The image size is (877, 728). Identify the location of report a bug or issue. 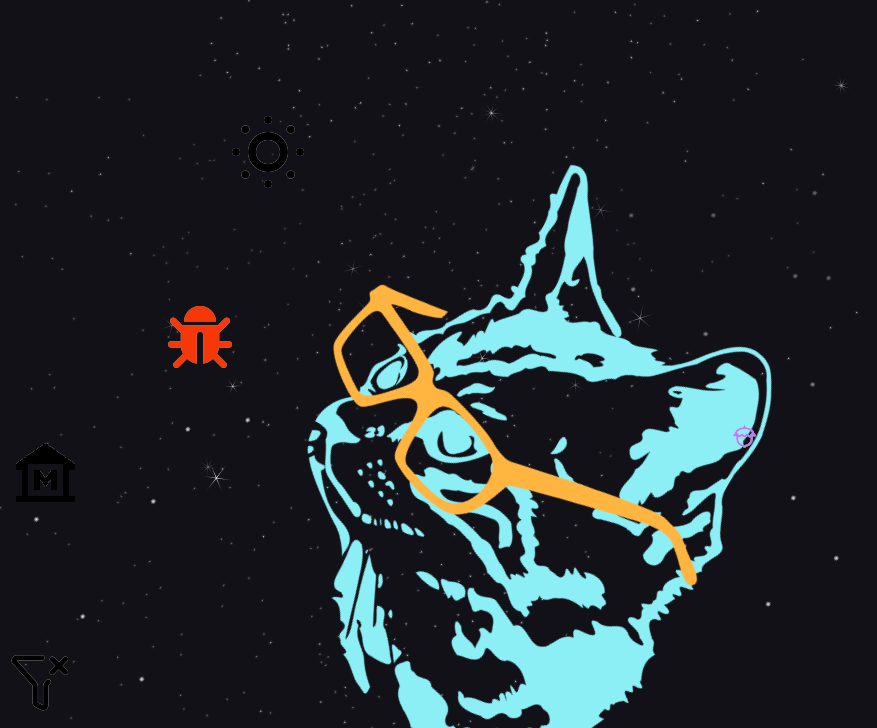
(200, 338).